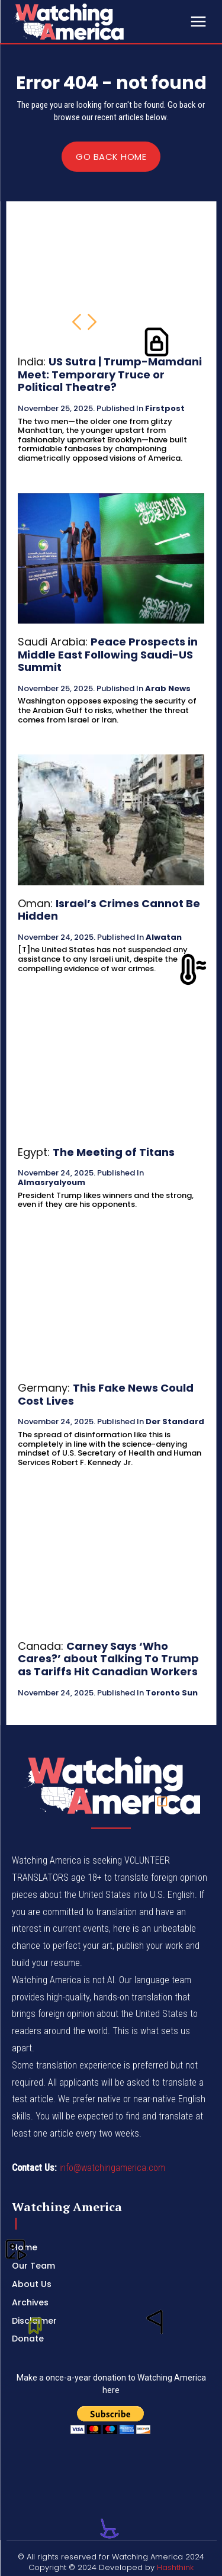 Image resolution: width=222 pixels, height=2576 pixels. What do you see at coordinates (162, 1801) in the screenshot?
I see `roll for a random result` at bounding box center [162, 1801].